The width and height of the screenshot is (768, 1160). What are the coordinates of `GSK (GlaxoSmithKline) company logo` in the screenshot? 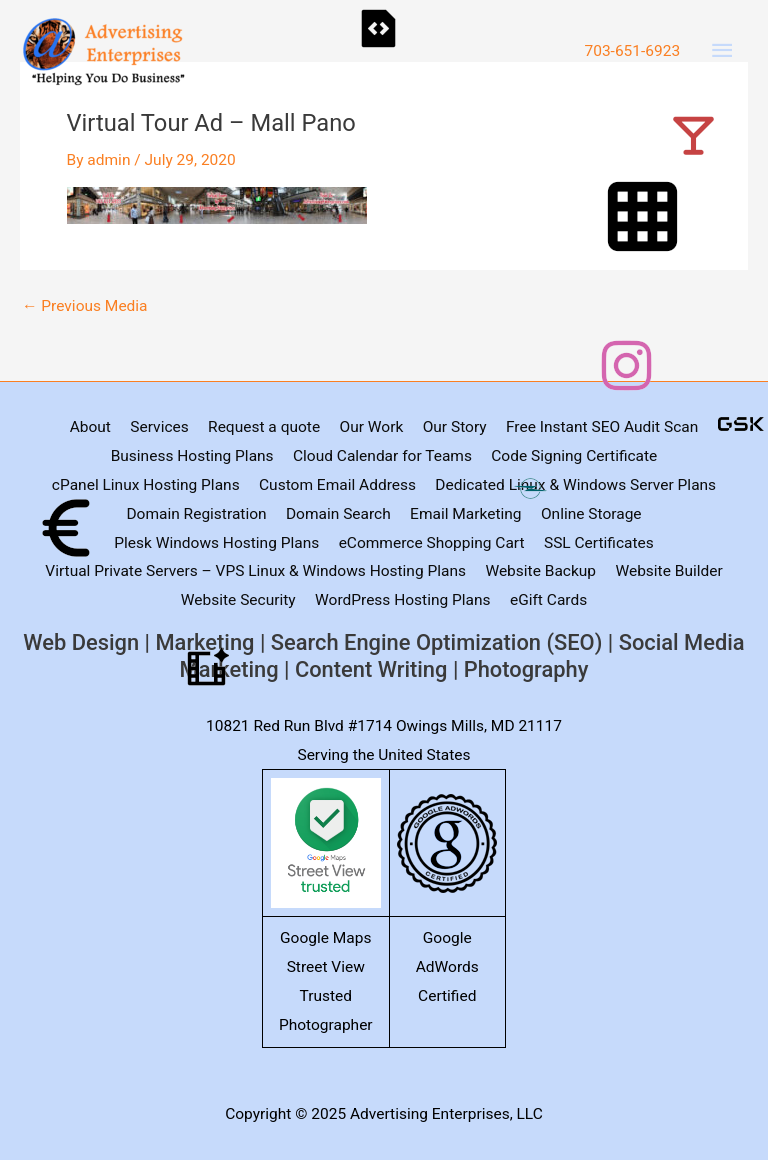 It's located at (741, 424).